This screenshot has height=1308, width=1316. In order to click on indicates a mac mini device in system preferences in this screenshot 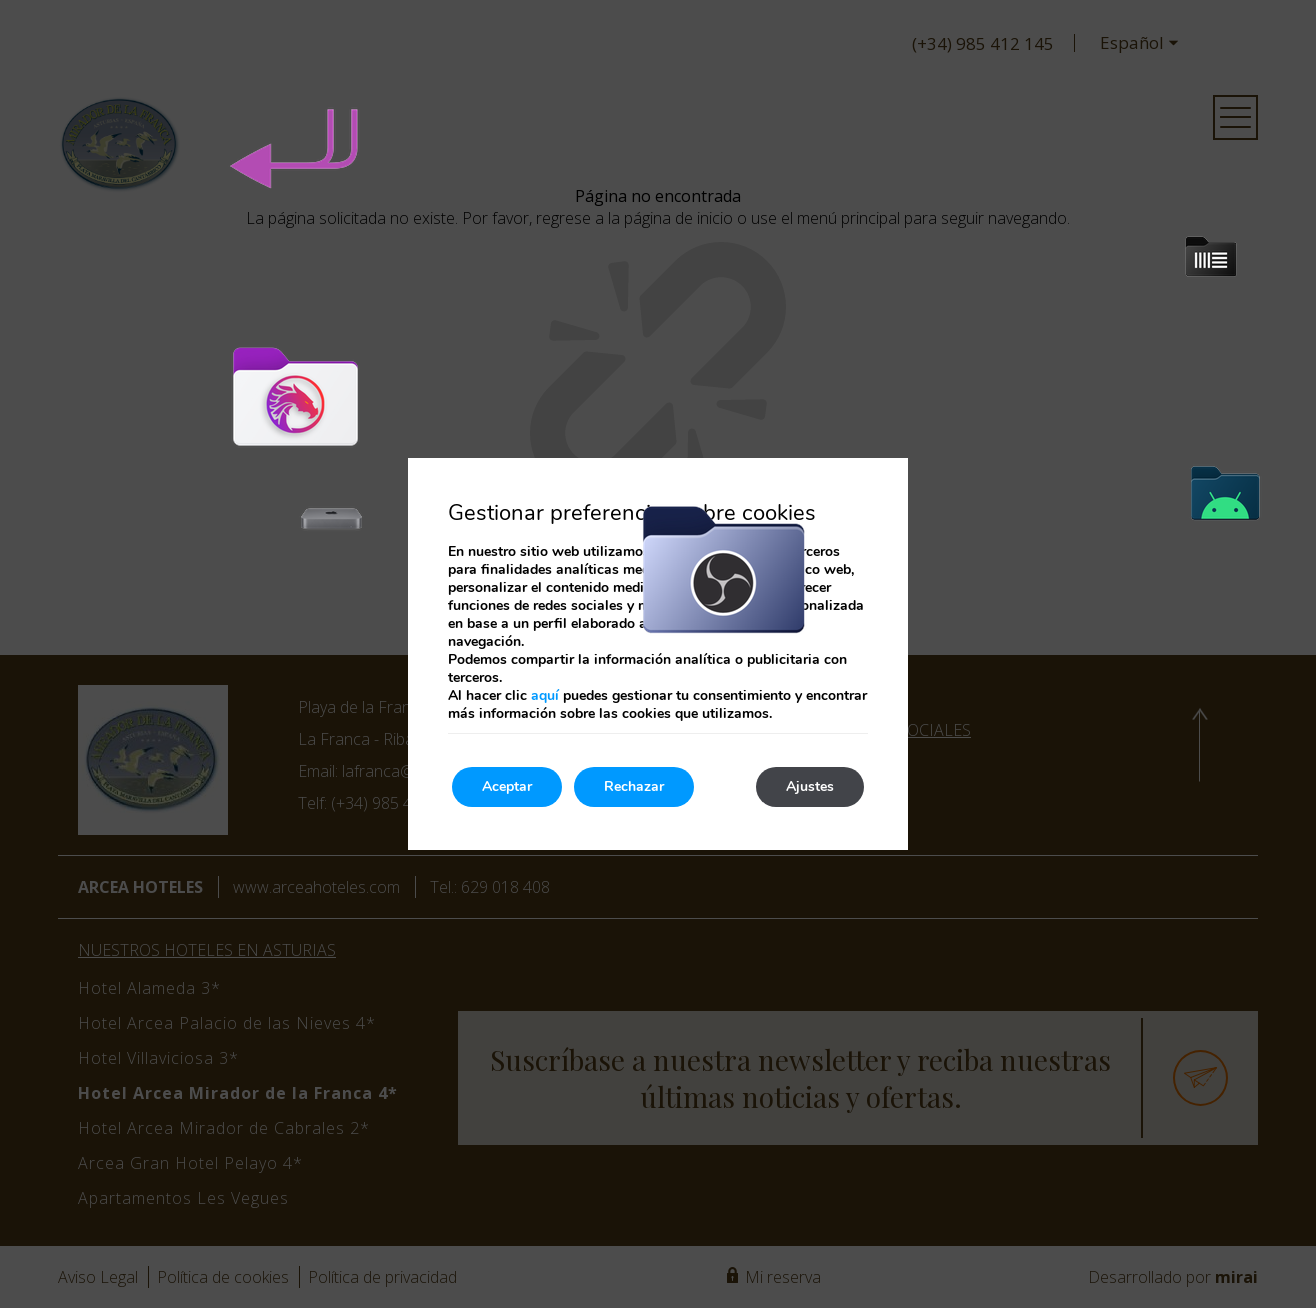, I will do `click(331, 518)`.